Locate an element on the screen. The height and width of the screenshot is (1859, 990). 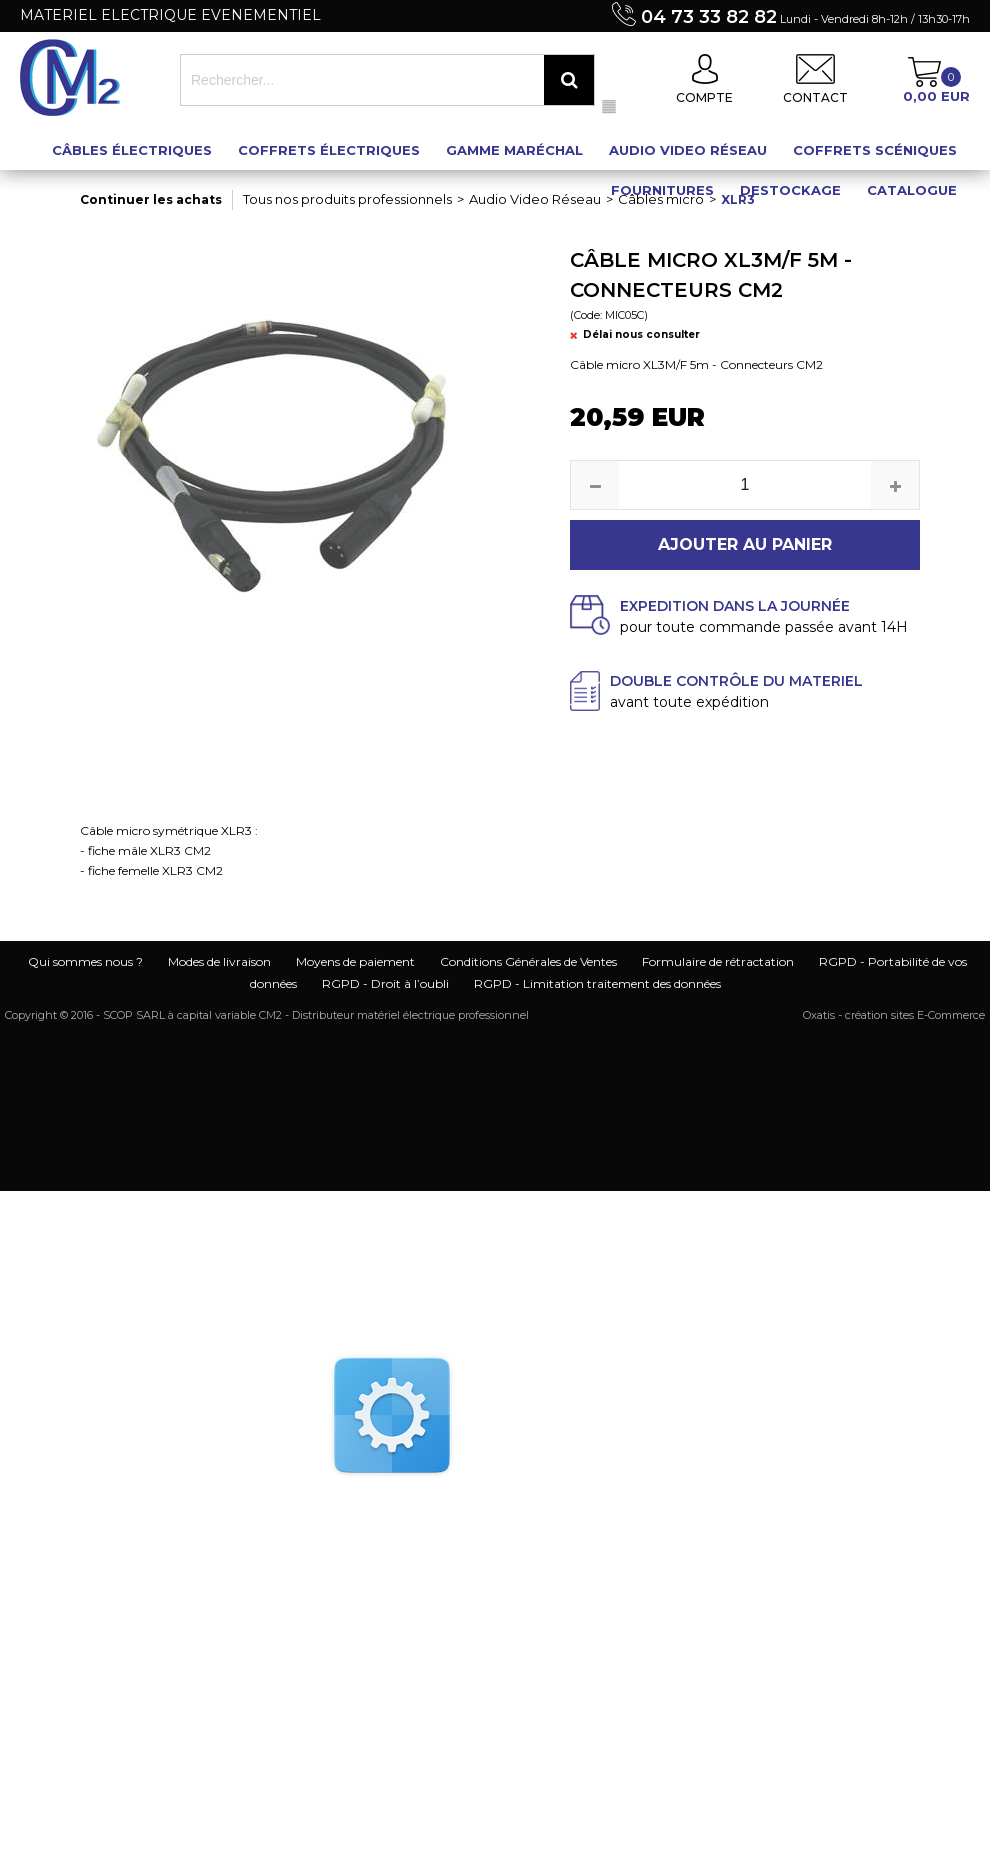
justify text to fill both margins is located at coordinates (609, 107).